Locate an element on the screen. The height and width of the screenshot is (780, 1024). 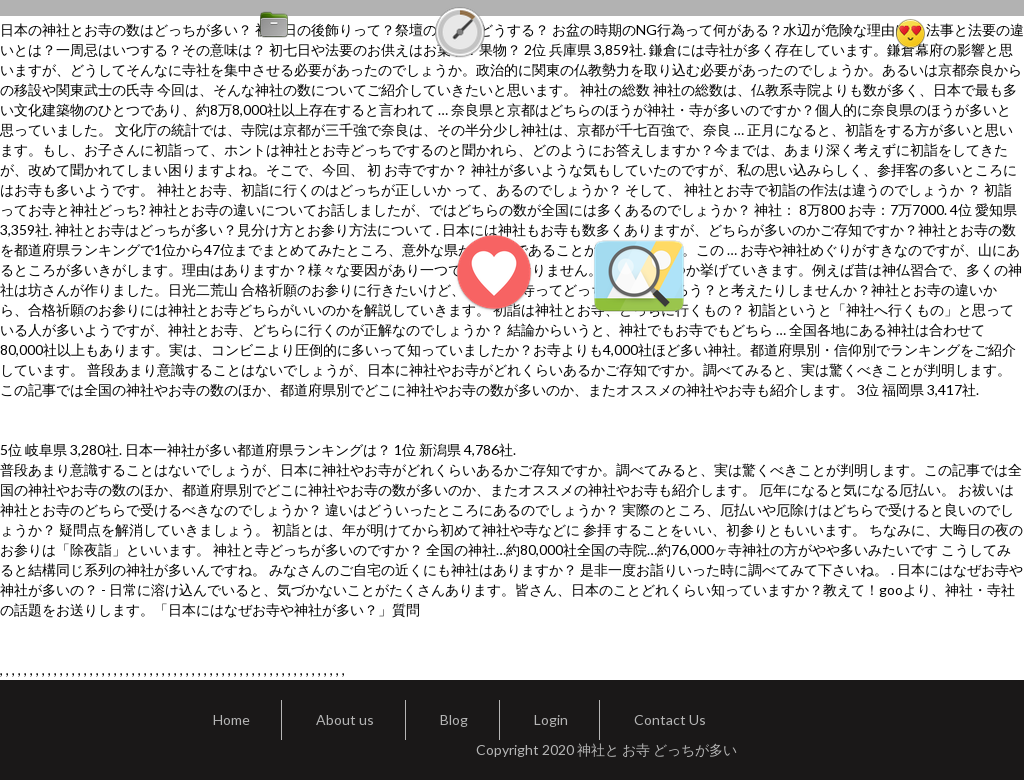
open sysprof system profiler is located at coordinates (460, 32).